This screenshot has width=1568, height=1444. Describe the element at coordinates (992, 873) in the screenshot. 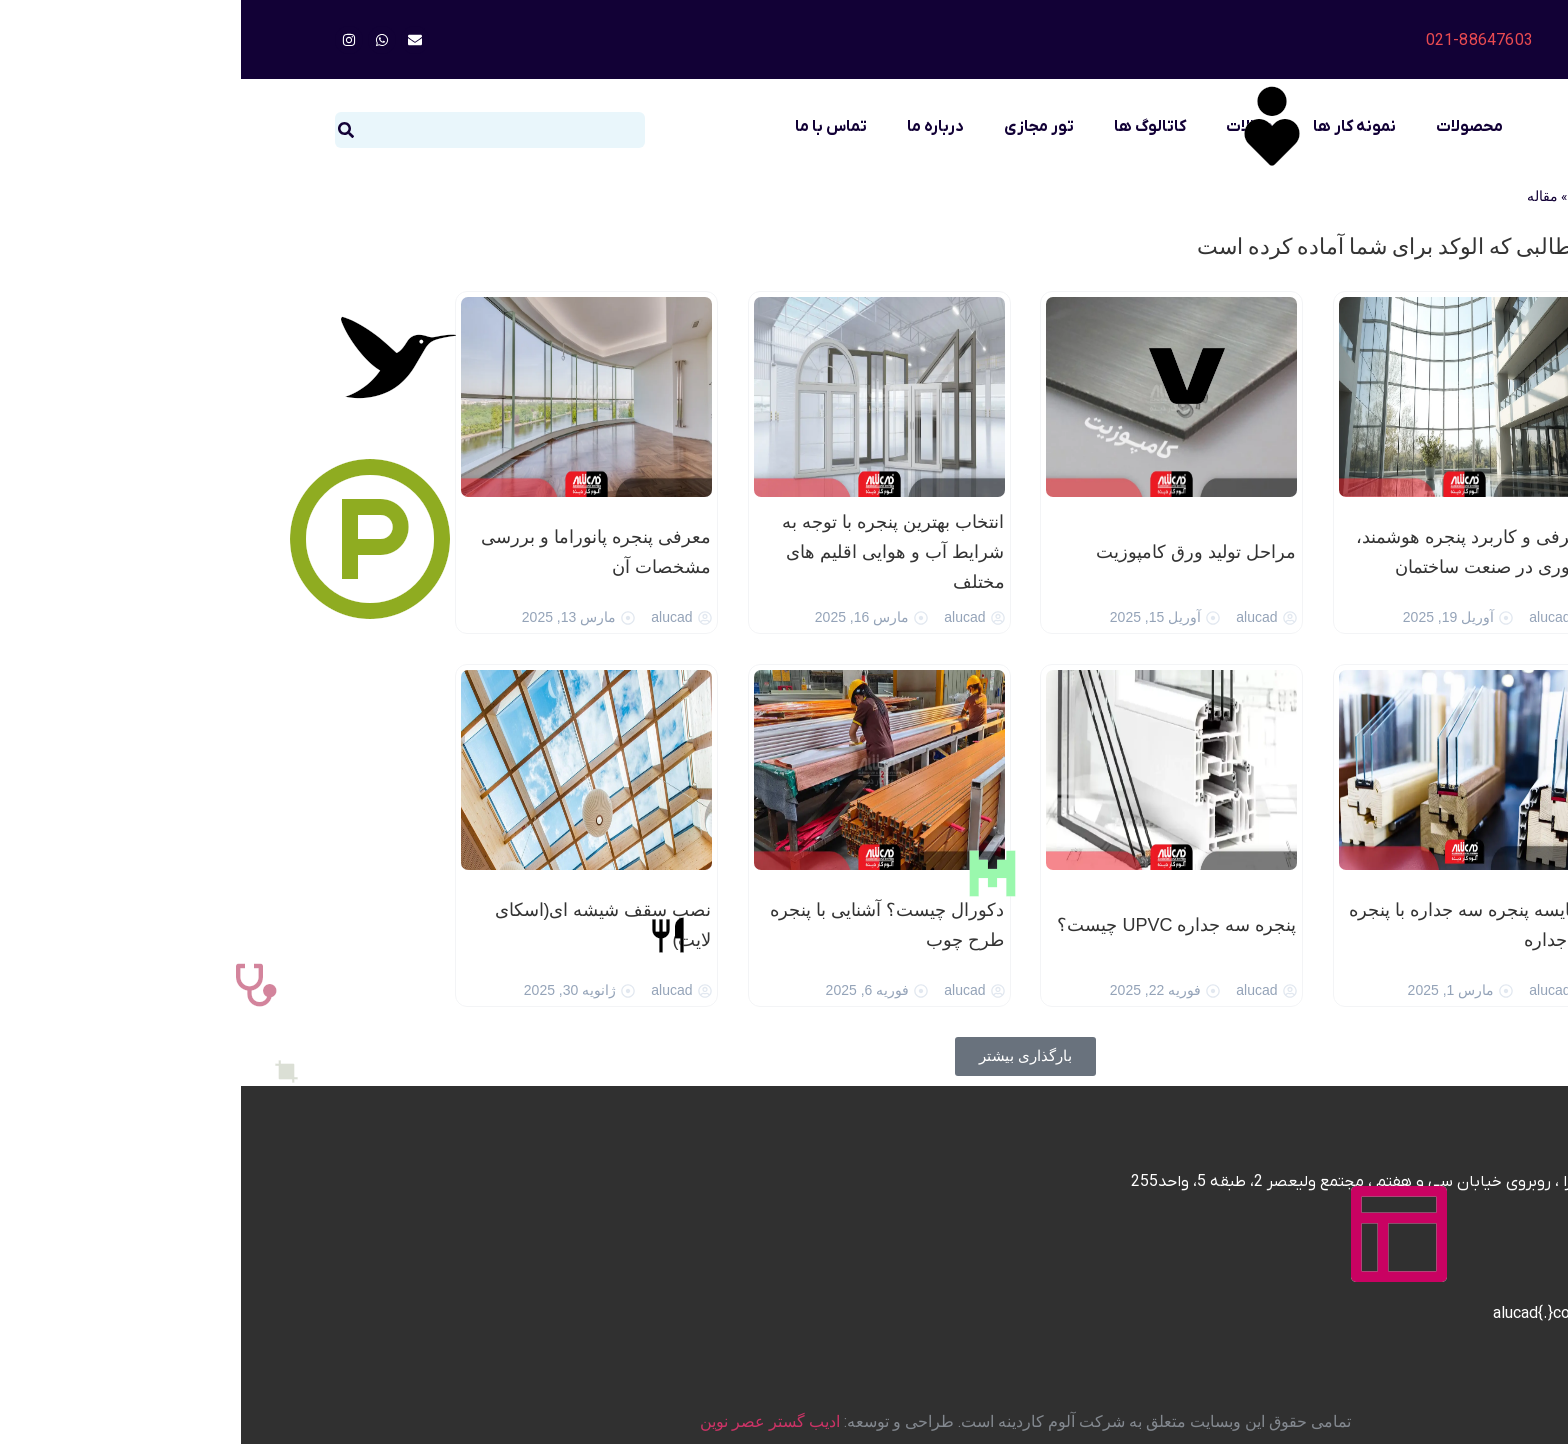

I see `open mixtral AI model settings` at that location.